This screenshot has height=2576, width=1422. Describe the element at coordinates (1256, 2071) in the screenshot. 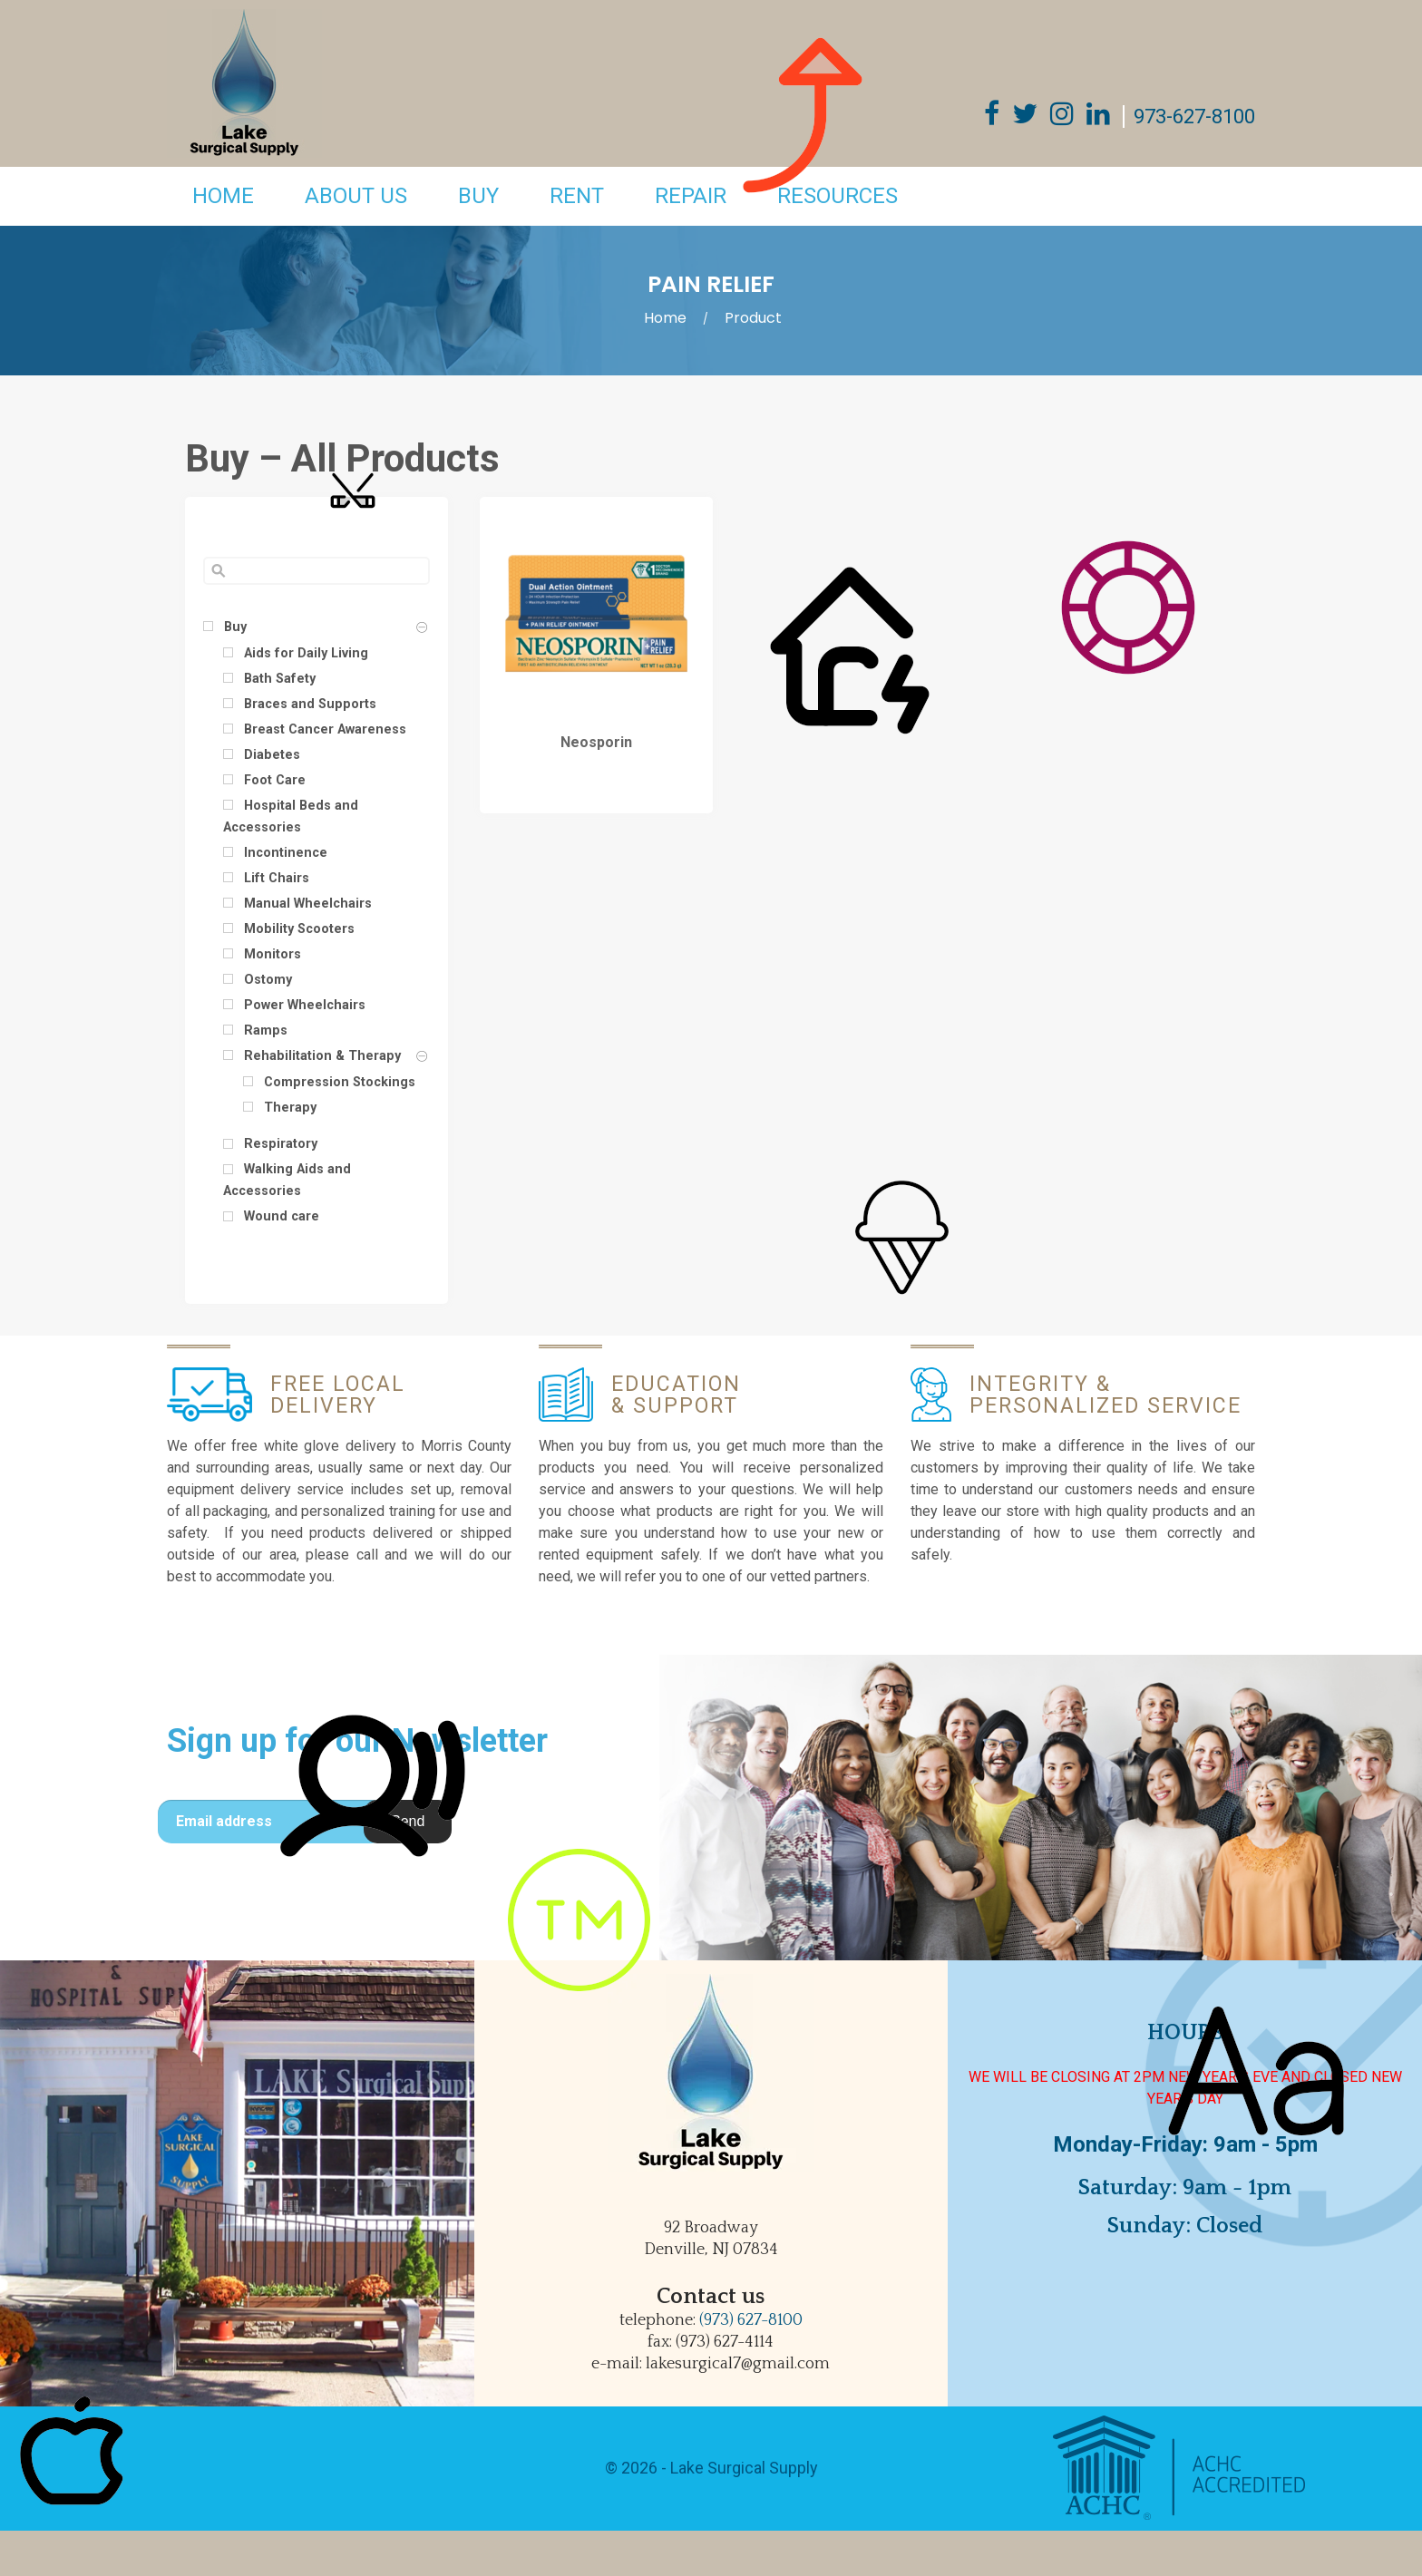

I see `change text formatting or font settings` at that location.